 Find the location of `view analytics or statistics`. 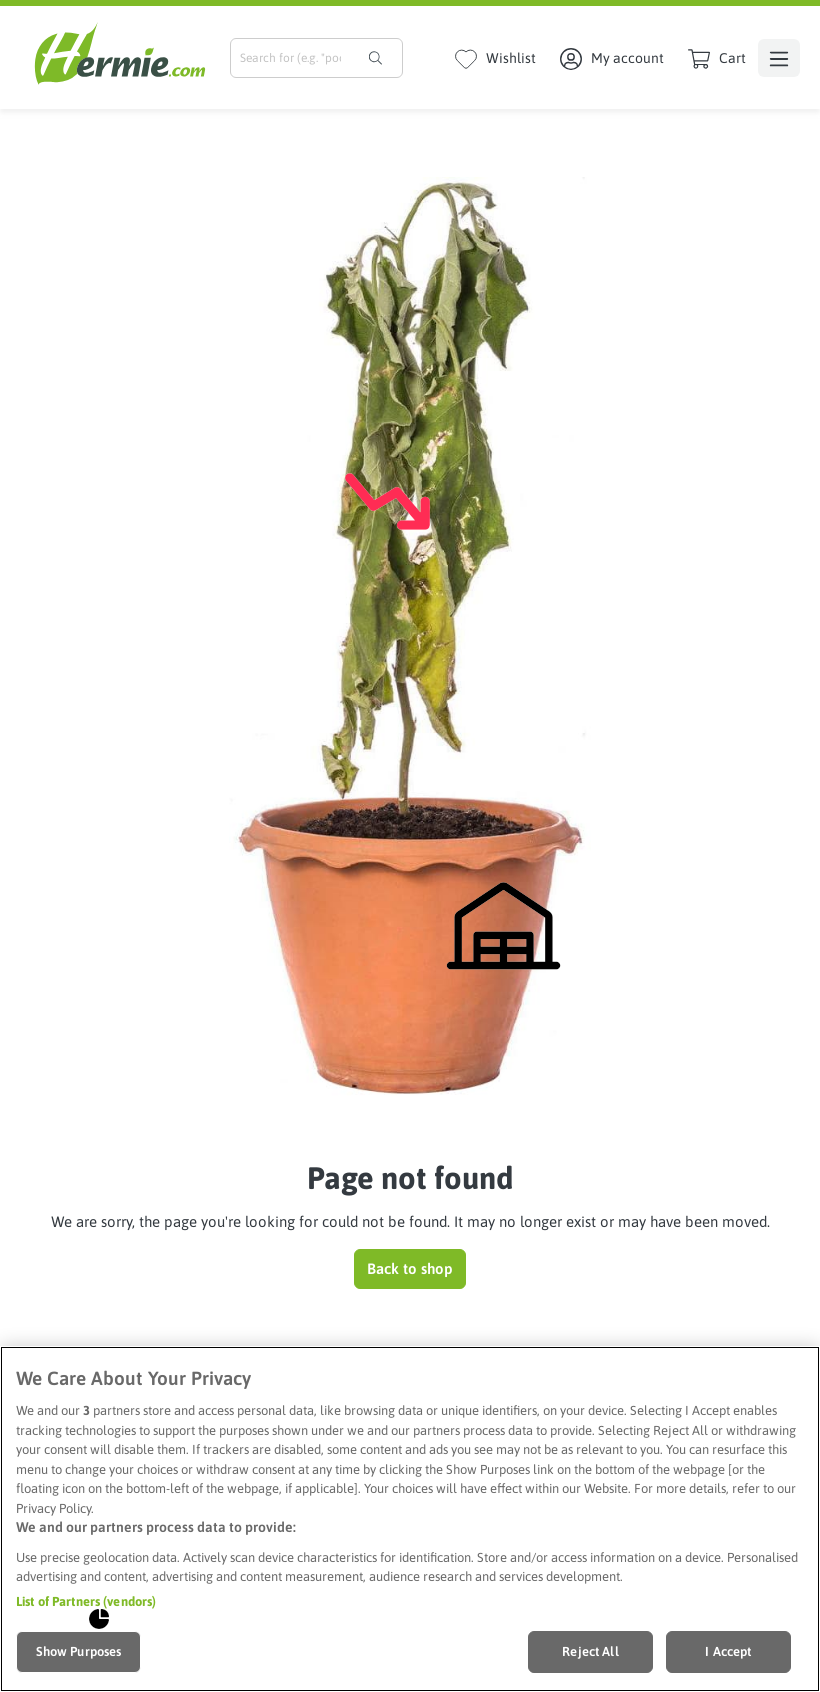

view analytics or statistics is located at coordinates (99, 1619).